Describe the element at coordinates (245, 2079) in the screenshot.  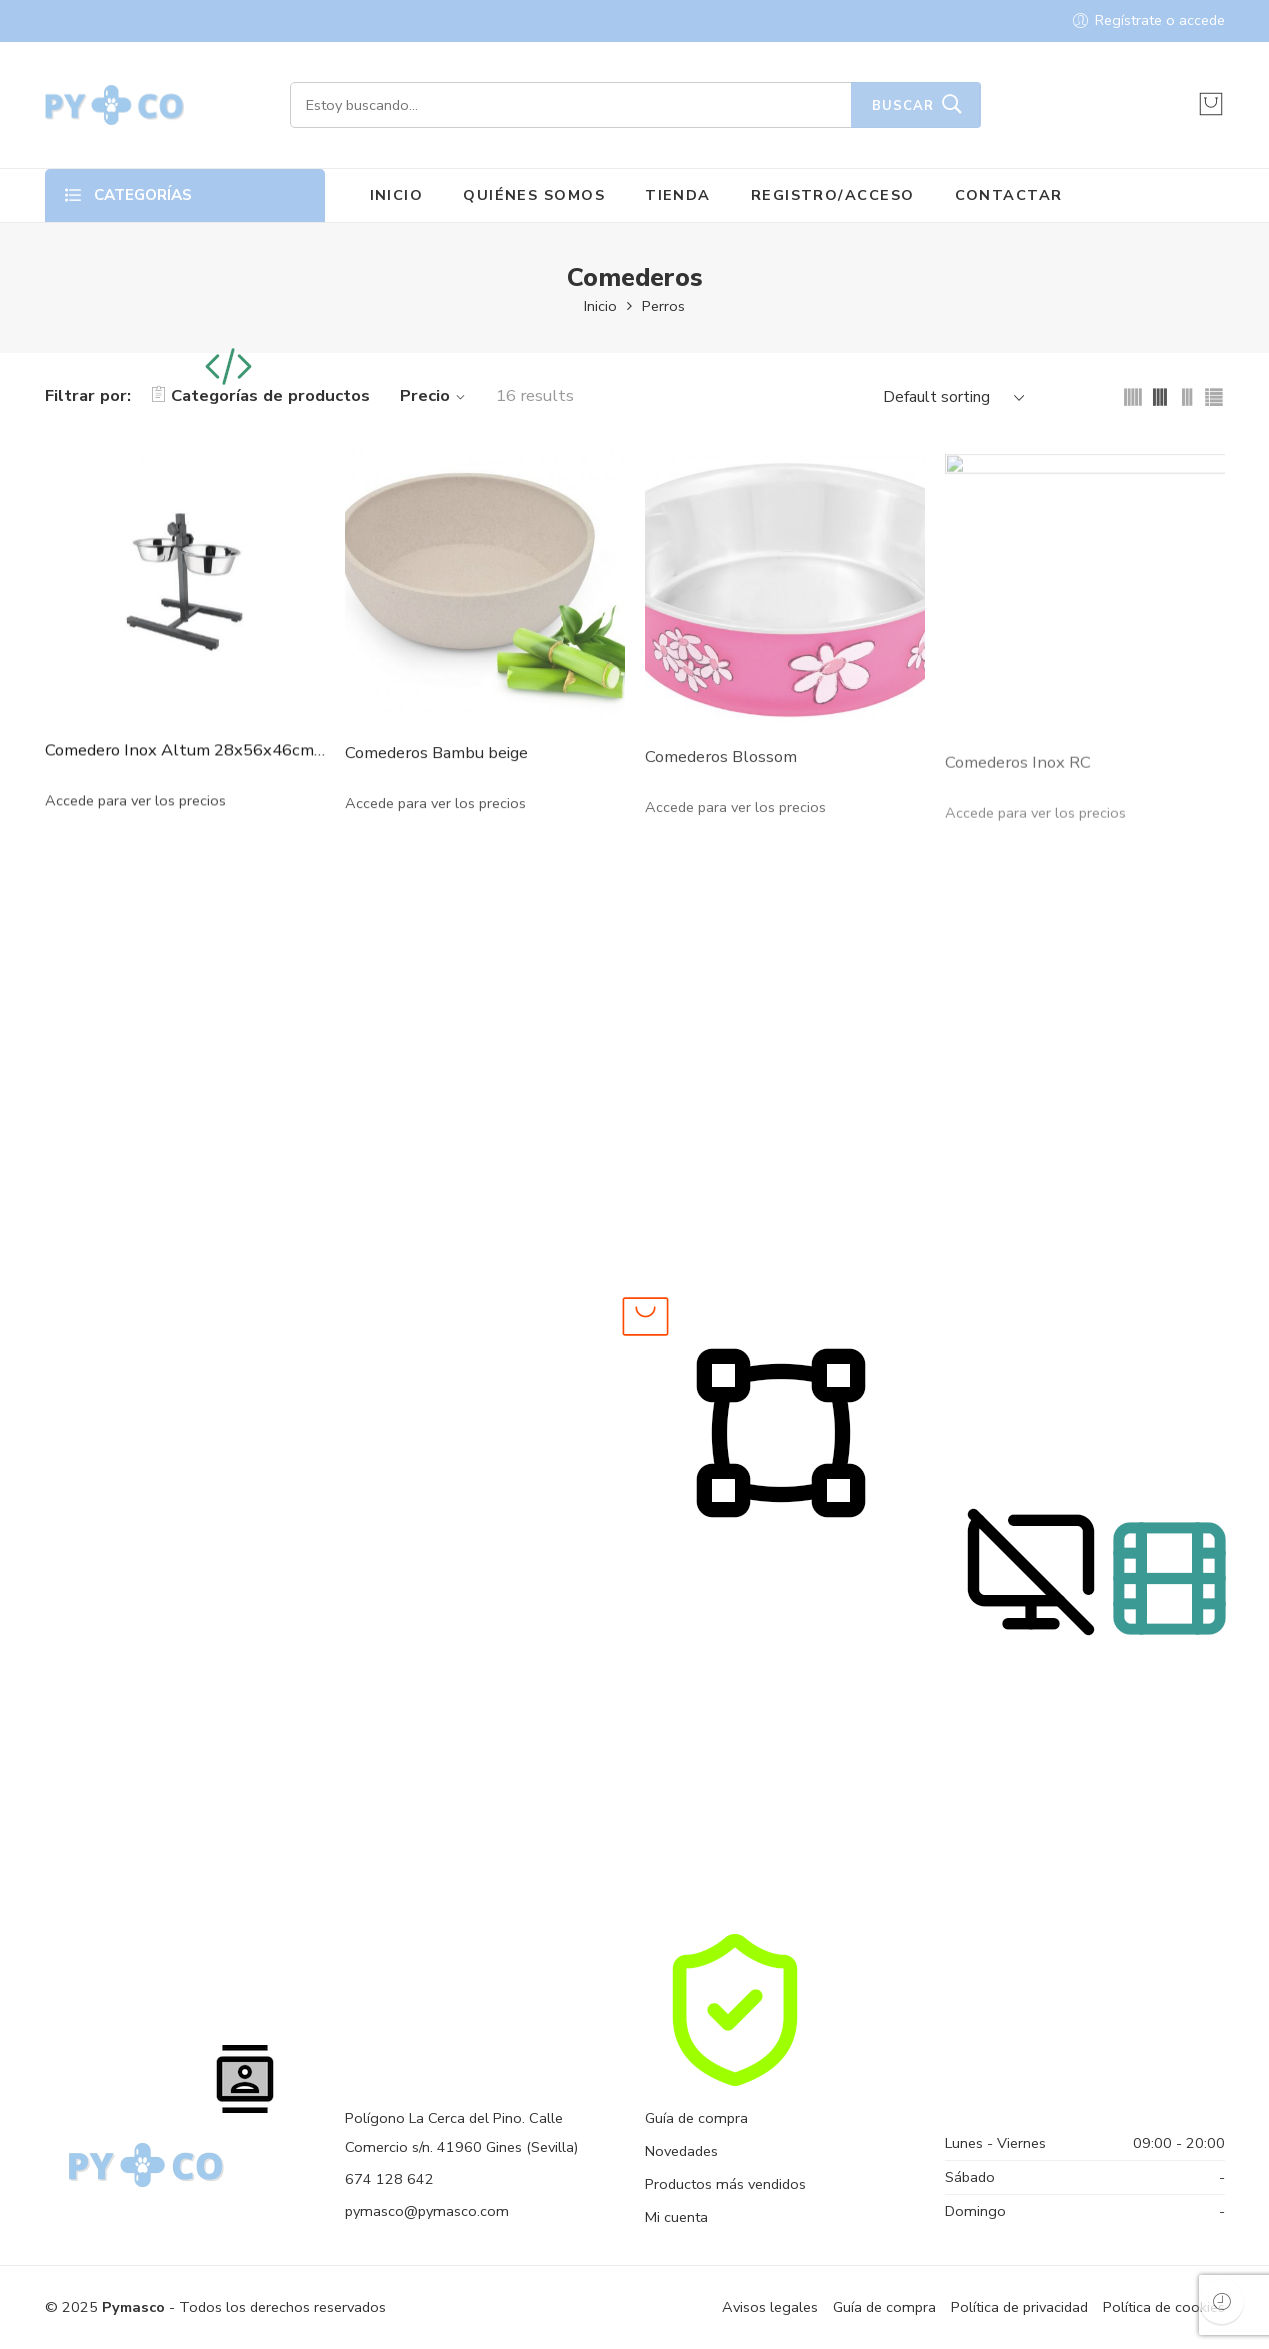
I see `access your contacts list` at that location.